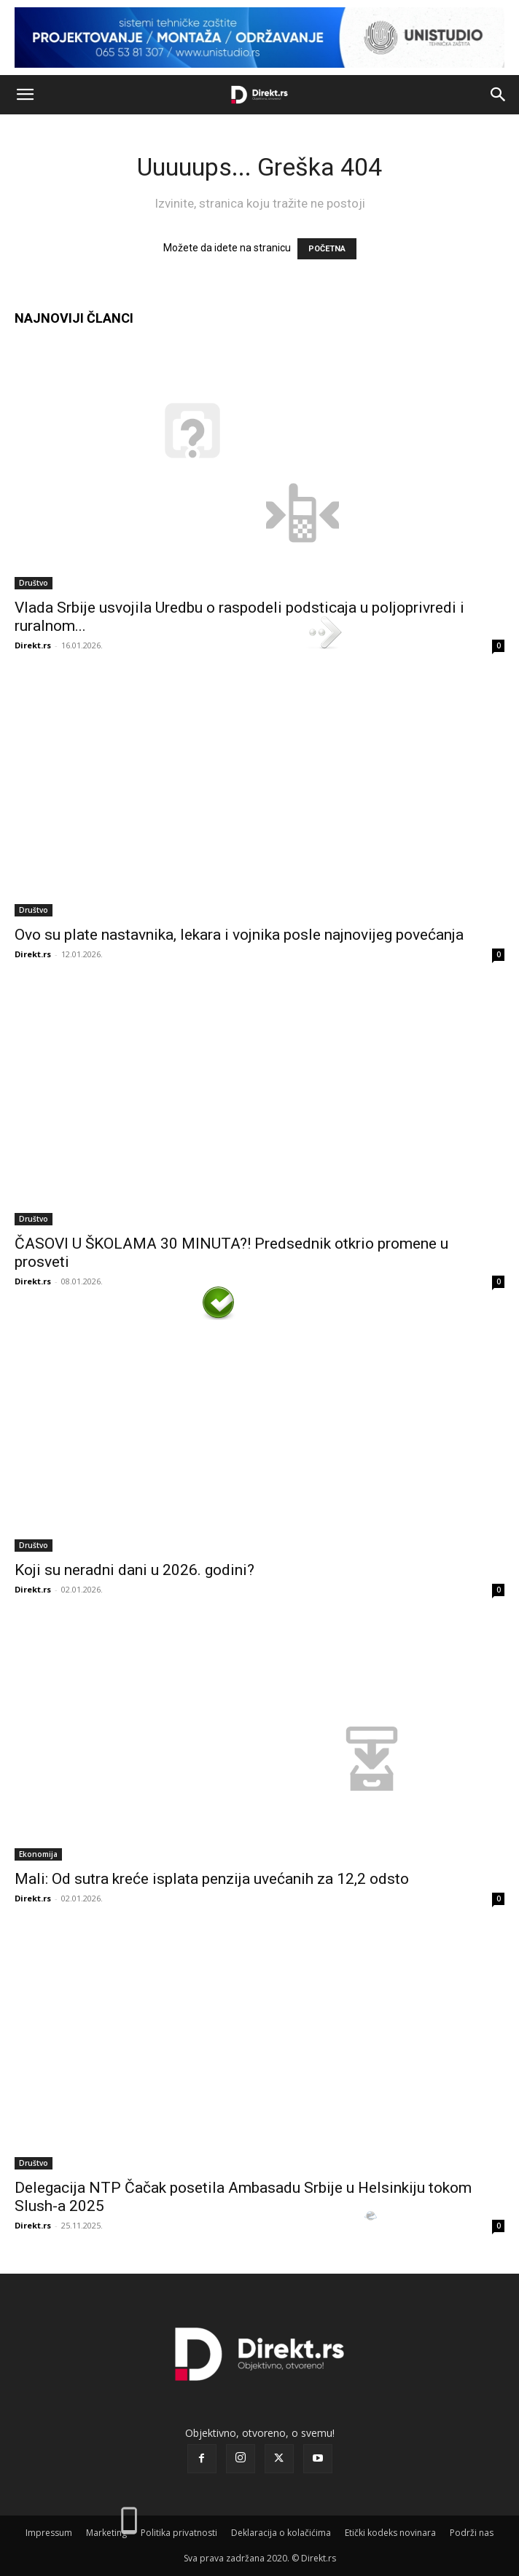 The image size is (519, 2576). What do you see at coordinates (192, 431) in the screenshot?
I see `indicates no network route available for wired connection` at bounding box center [192, 431].